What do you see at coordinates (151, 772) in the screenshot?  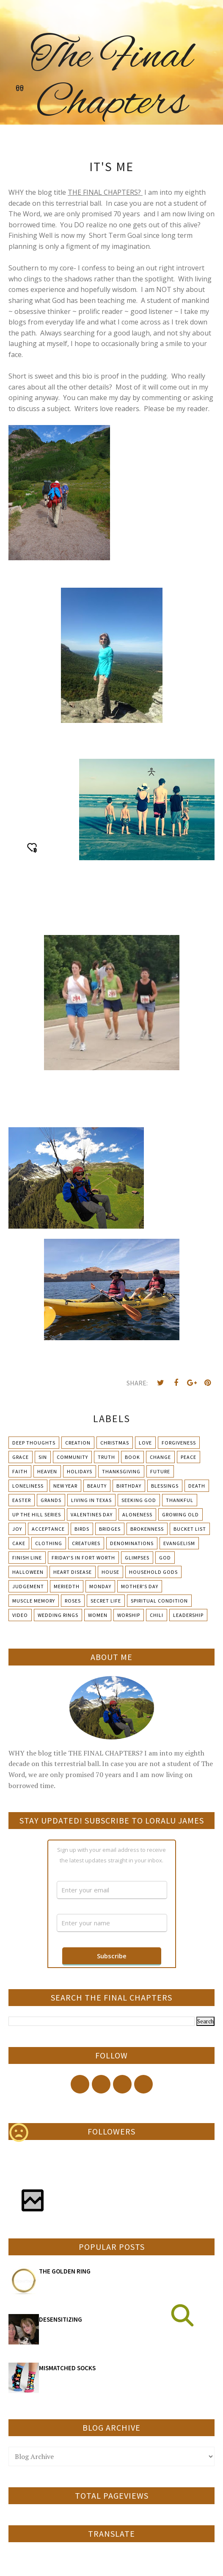 I see `view user profile` at bounding box center [151, 772].